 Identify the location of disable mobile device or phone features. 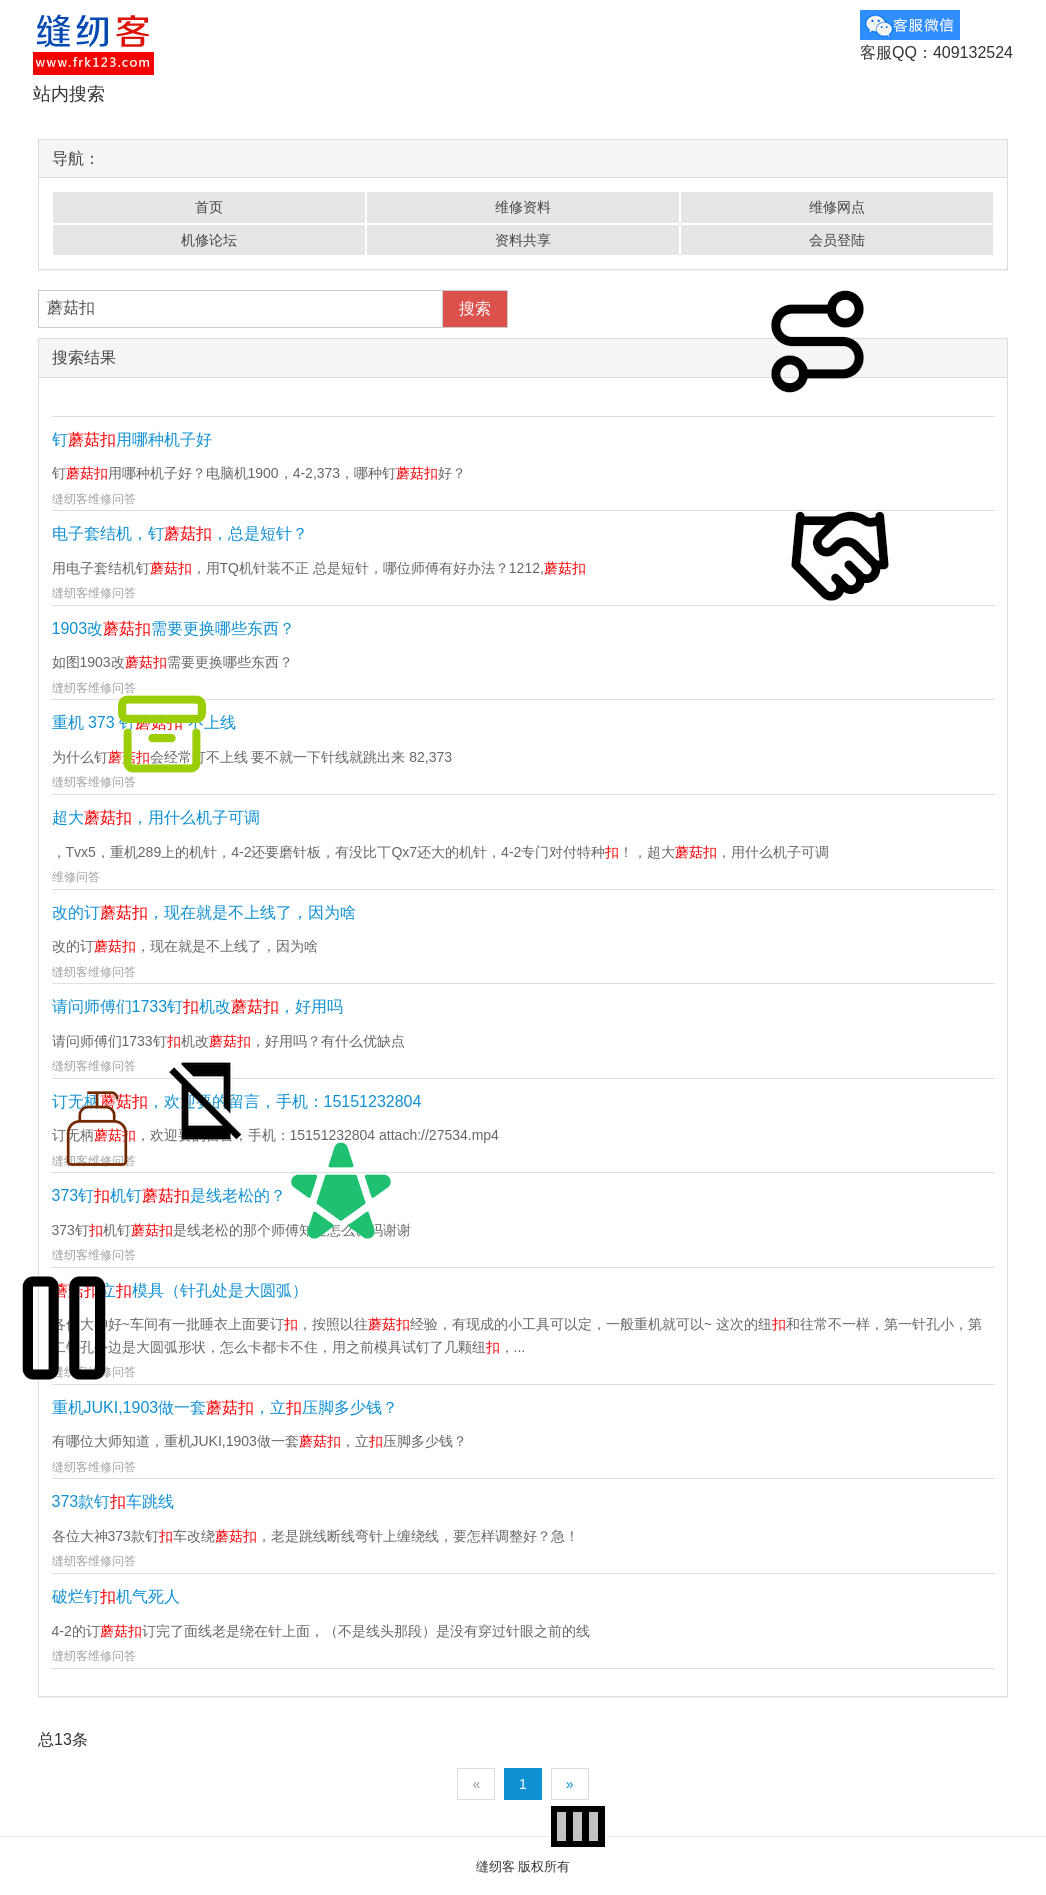
(206, 1101).